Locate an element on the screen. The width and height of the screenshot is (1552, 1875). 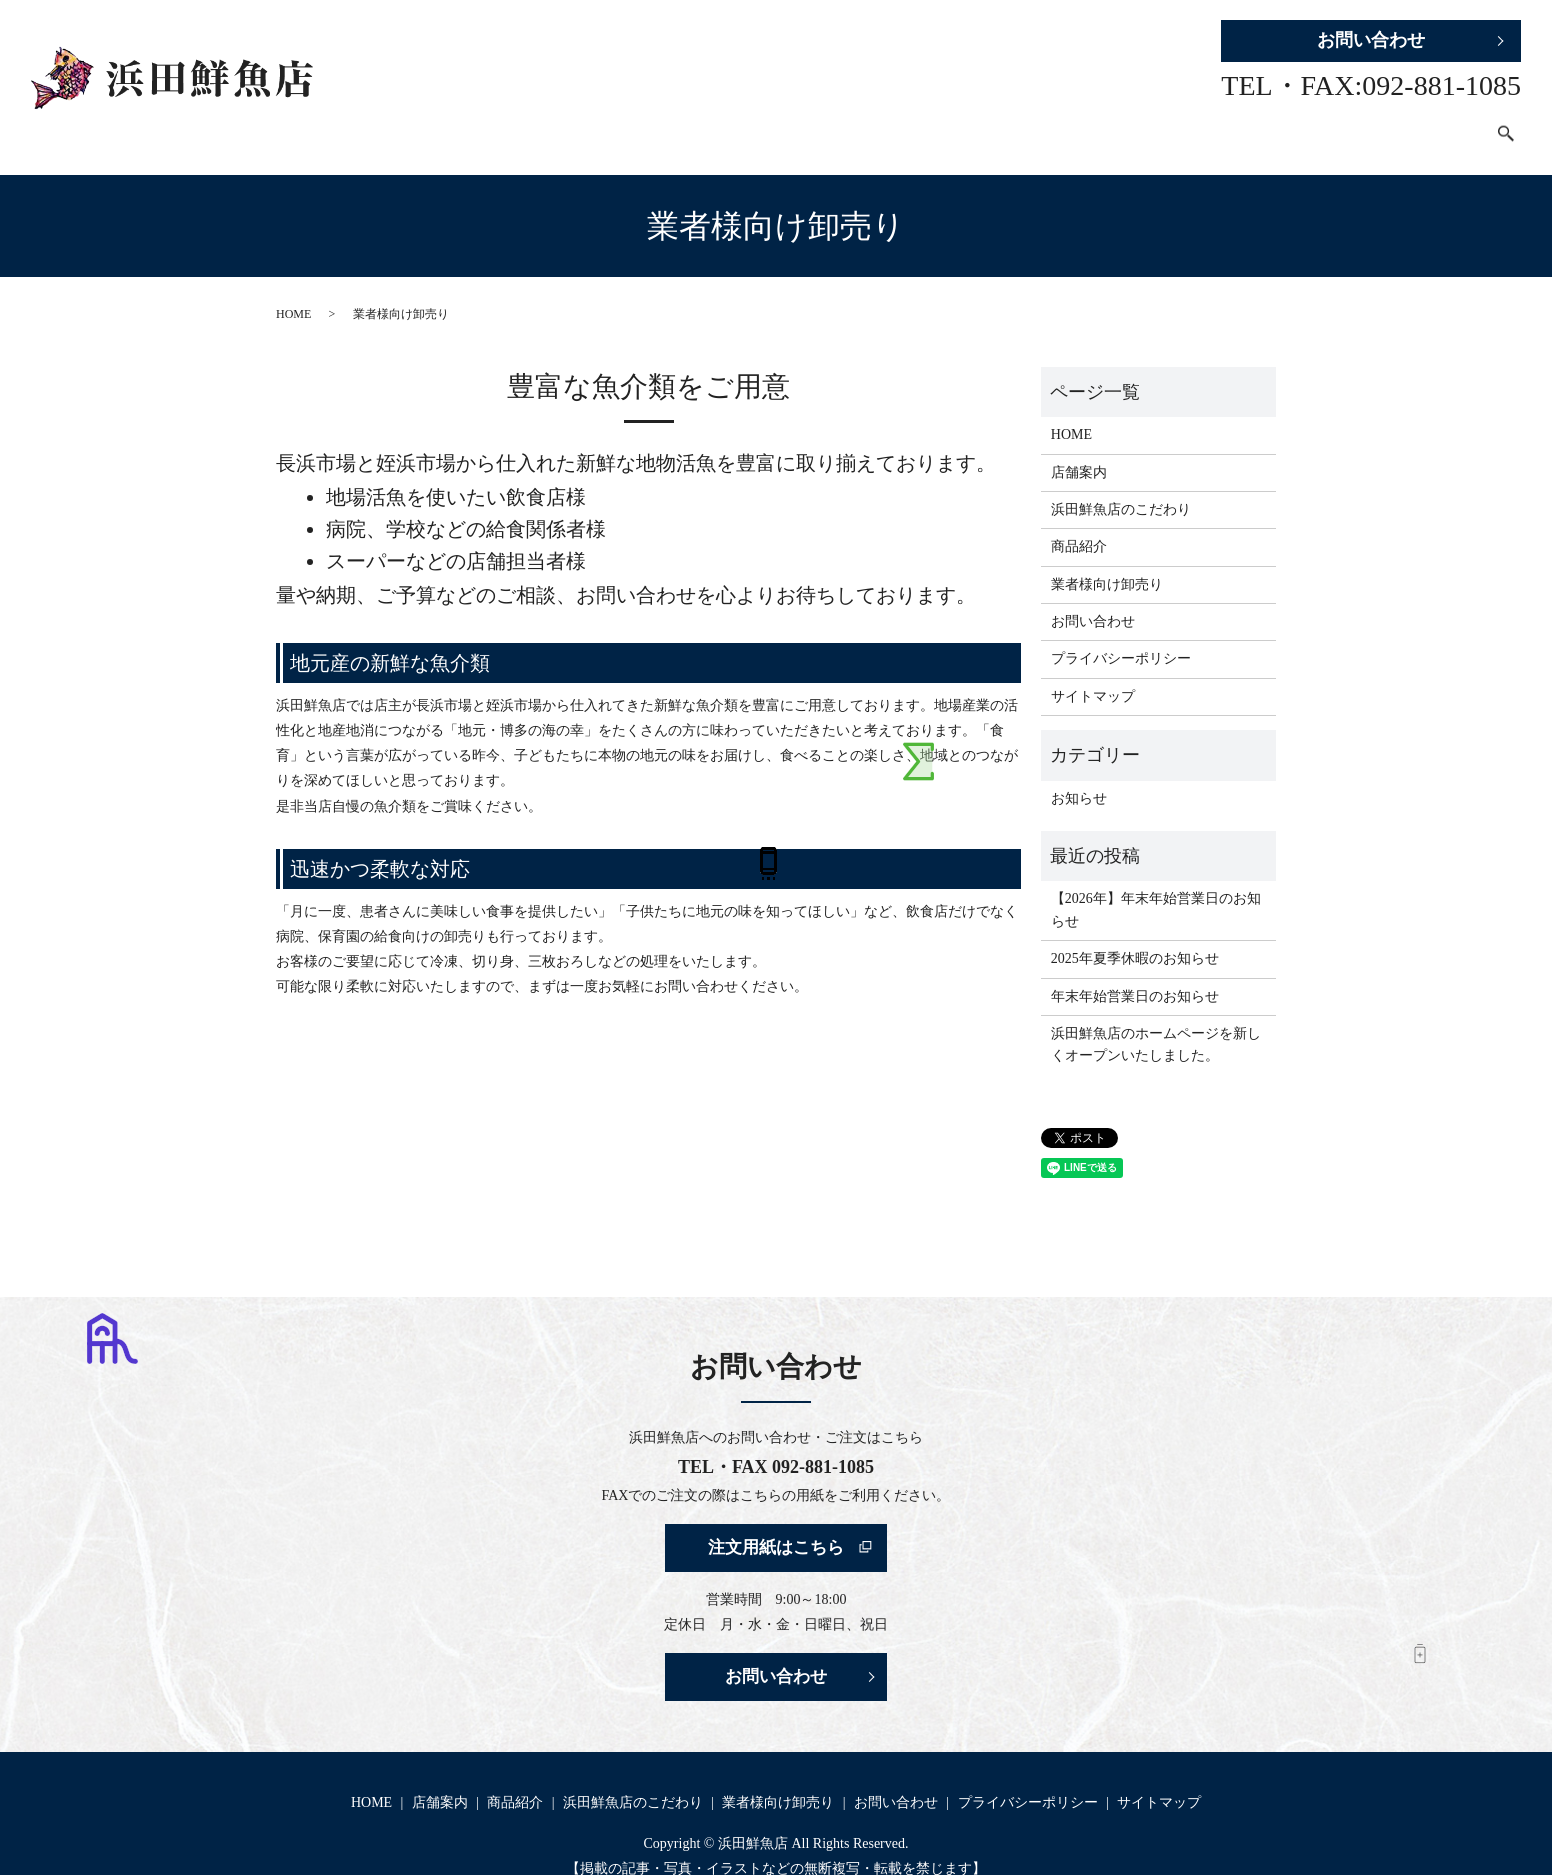
access mobile device settings is located at coordinates (768, 863).